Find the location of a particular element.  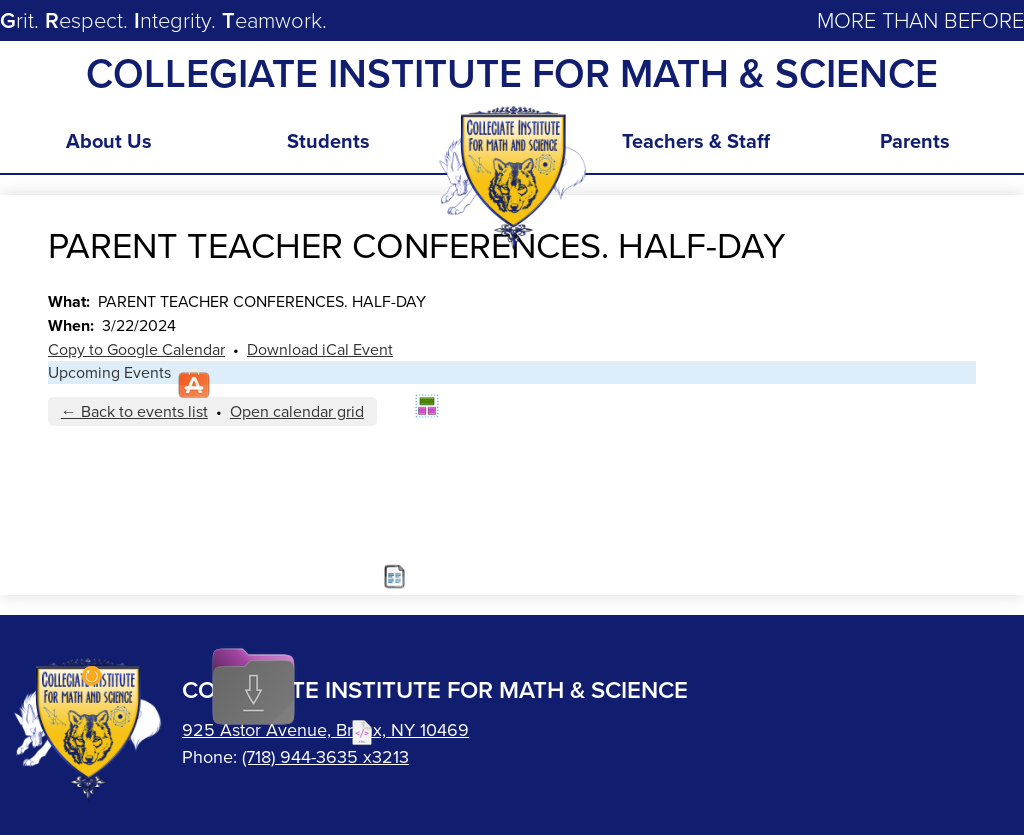

an XML document file is located at coordinates (362, 733).